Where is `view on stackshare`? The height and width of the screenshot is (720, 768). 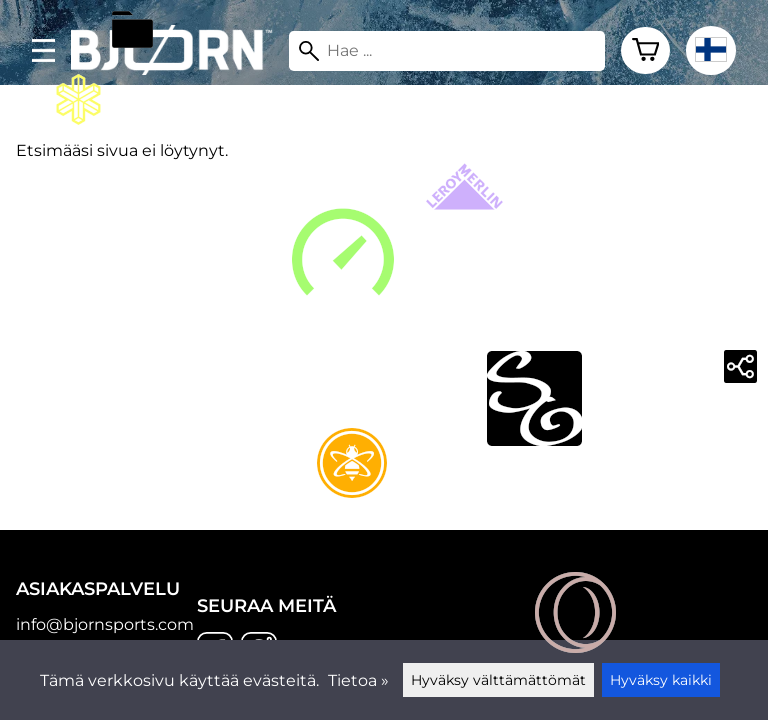
view on stackshare is located at coordinates (740, 366).